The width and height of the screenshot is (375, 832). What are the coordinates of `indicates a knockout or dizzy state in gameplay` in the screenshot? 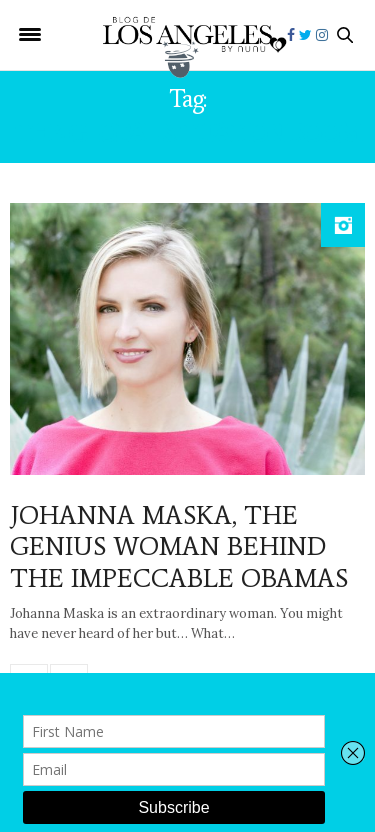 It's located at (180, 59).